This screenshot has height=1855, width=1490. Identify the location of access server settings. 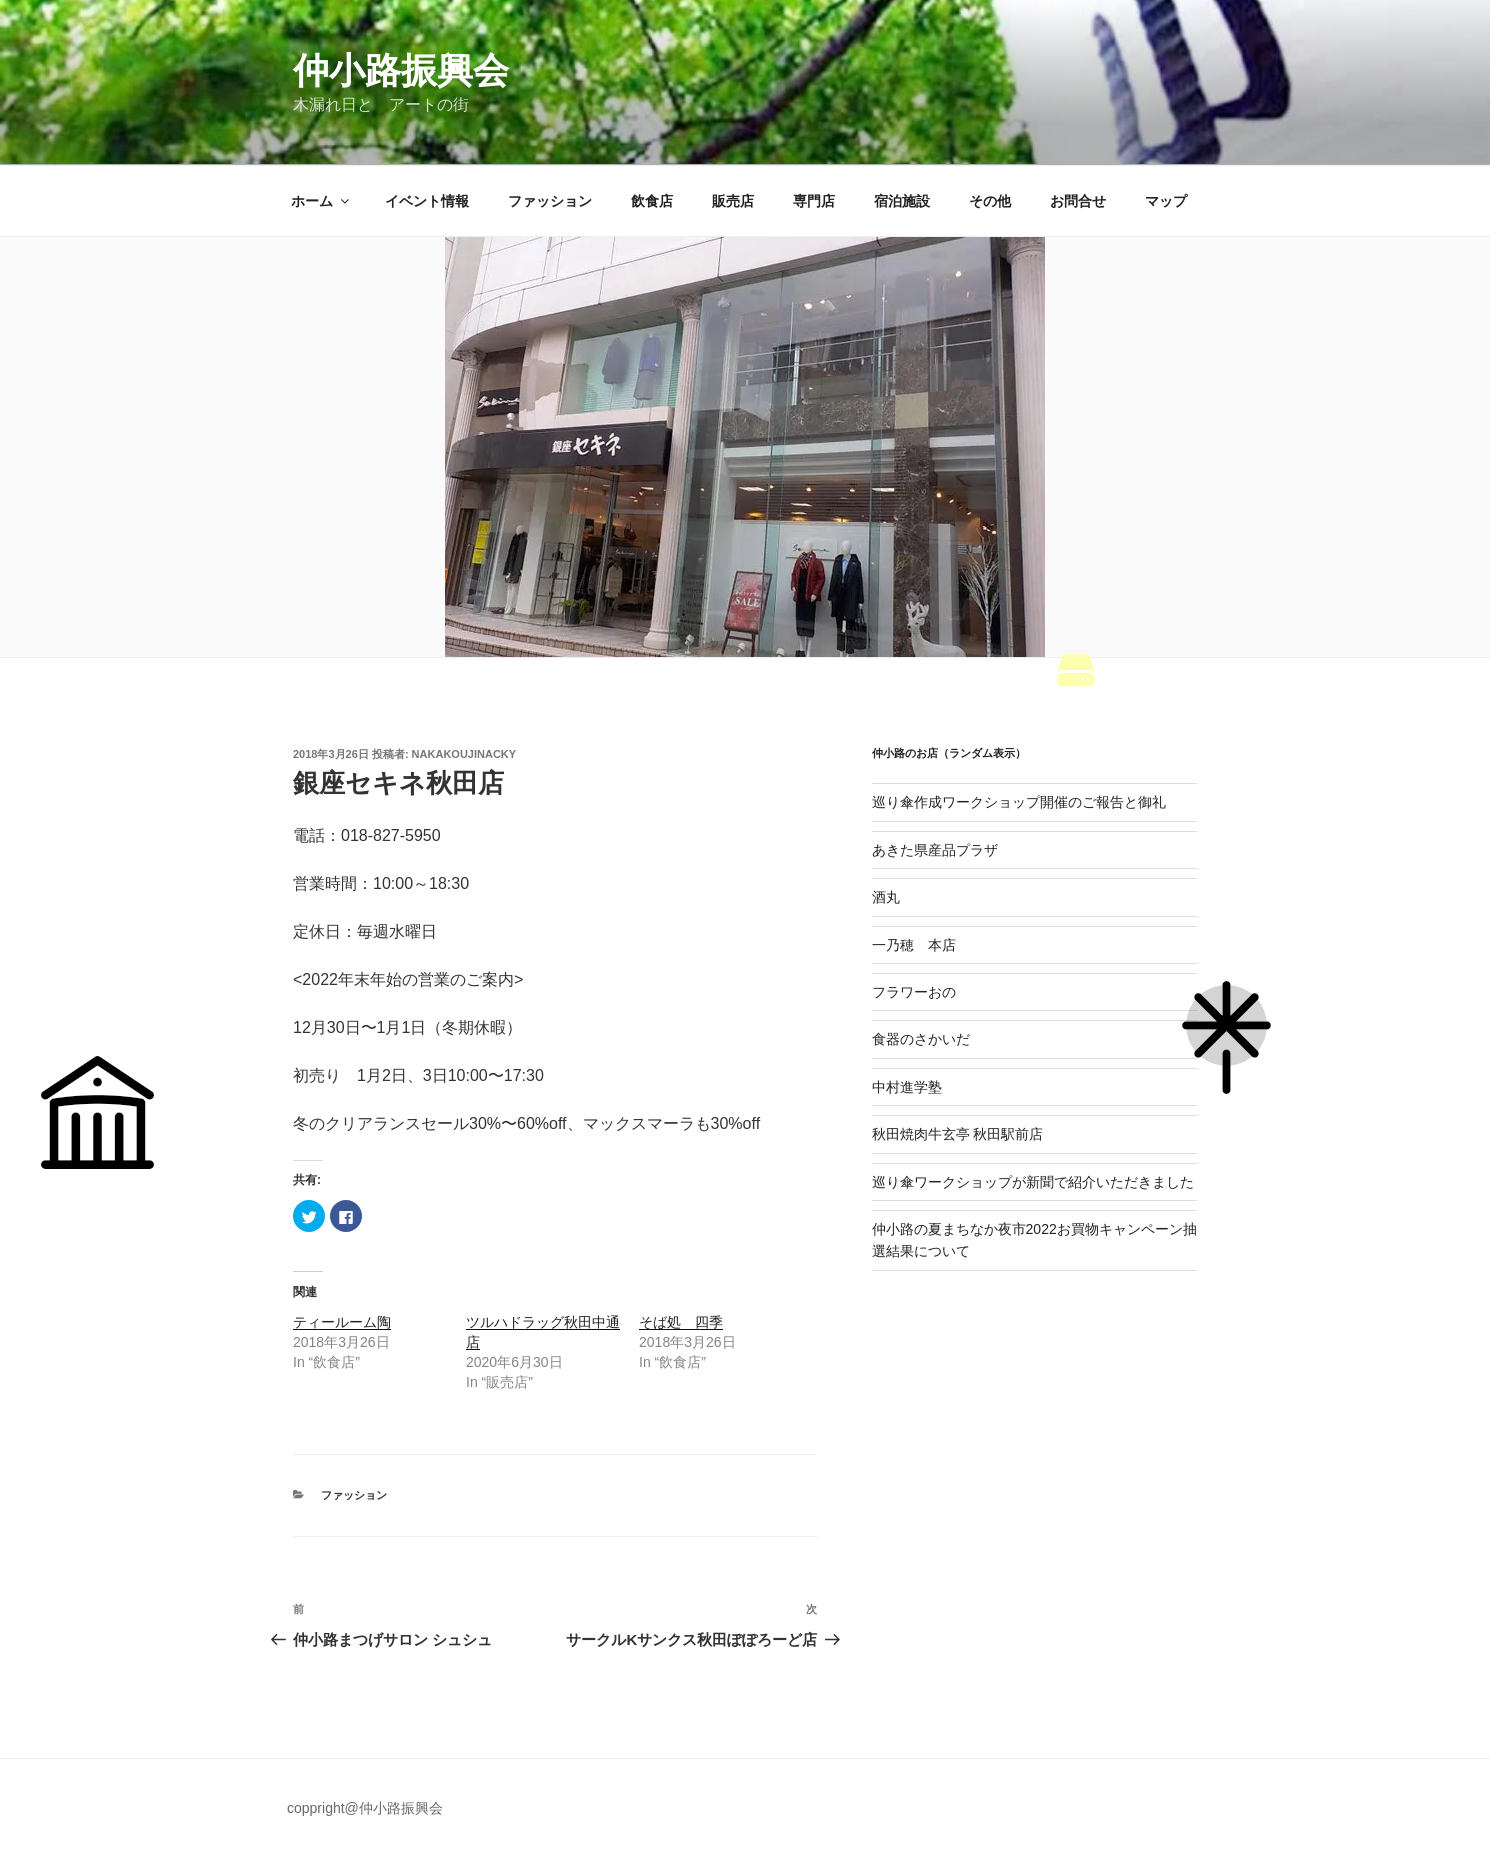
(1076, 670).